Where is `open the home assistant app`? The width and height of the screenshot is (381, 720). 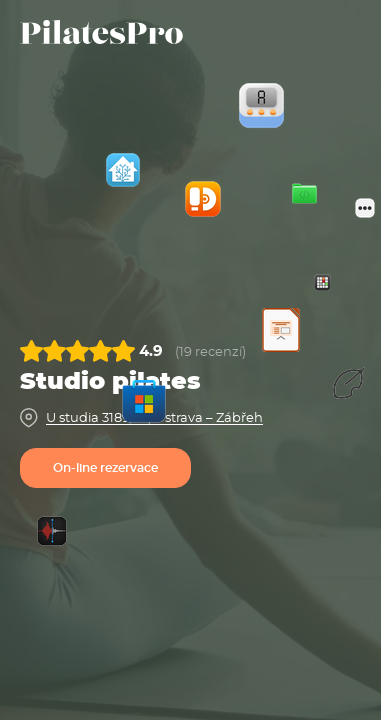
open the home assistant app is located at coordinates (123, 170).